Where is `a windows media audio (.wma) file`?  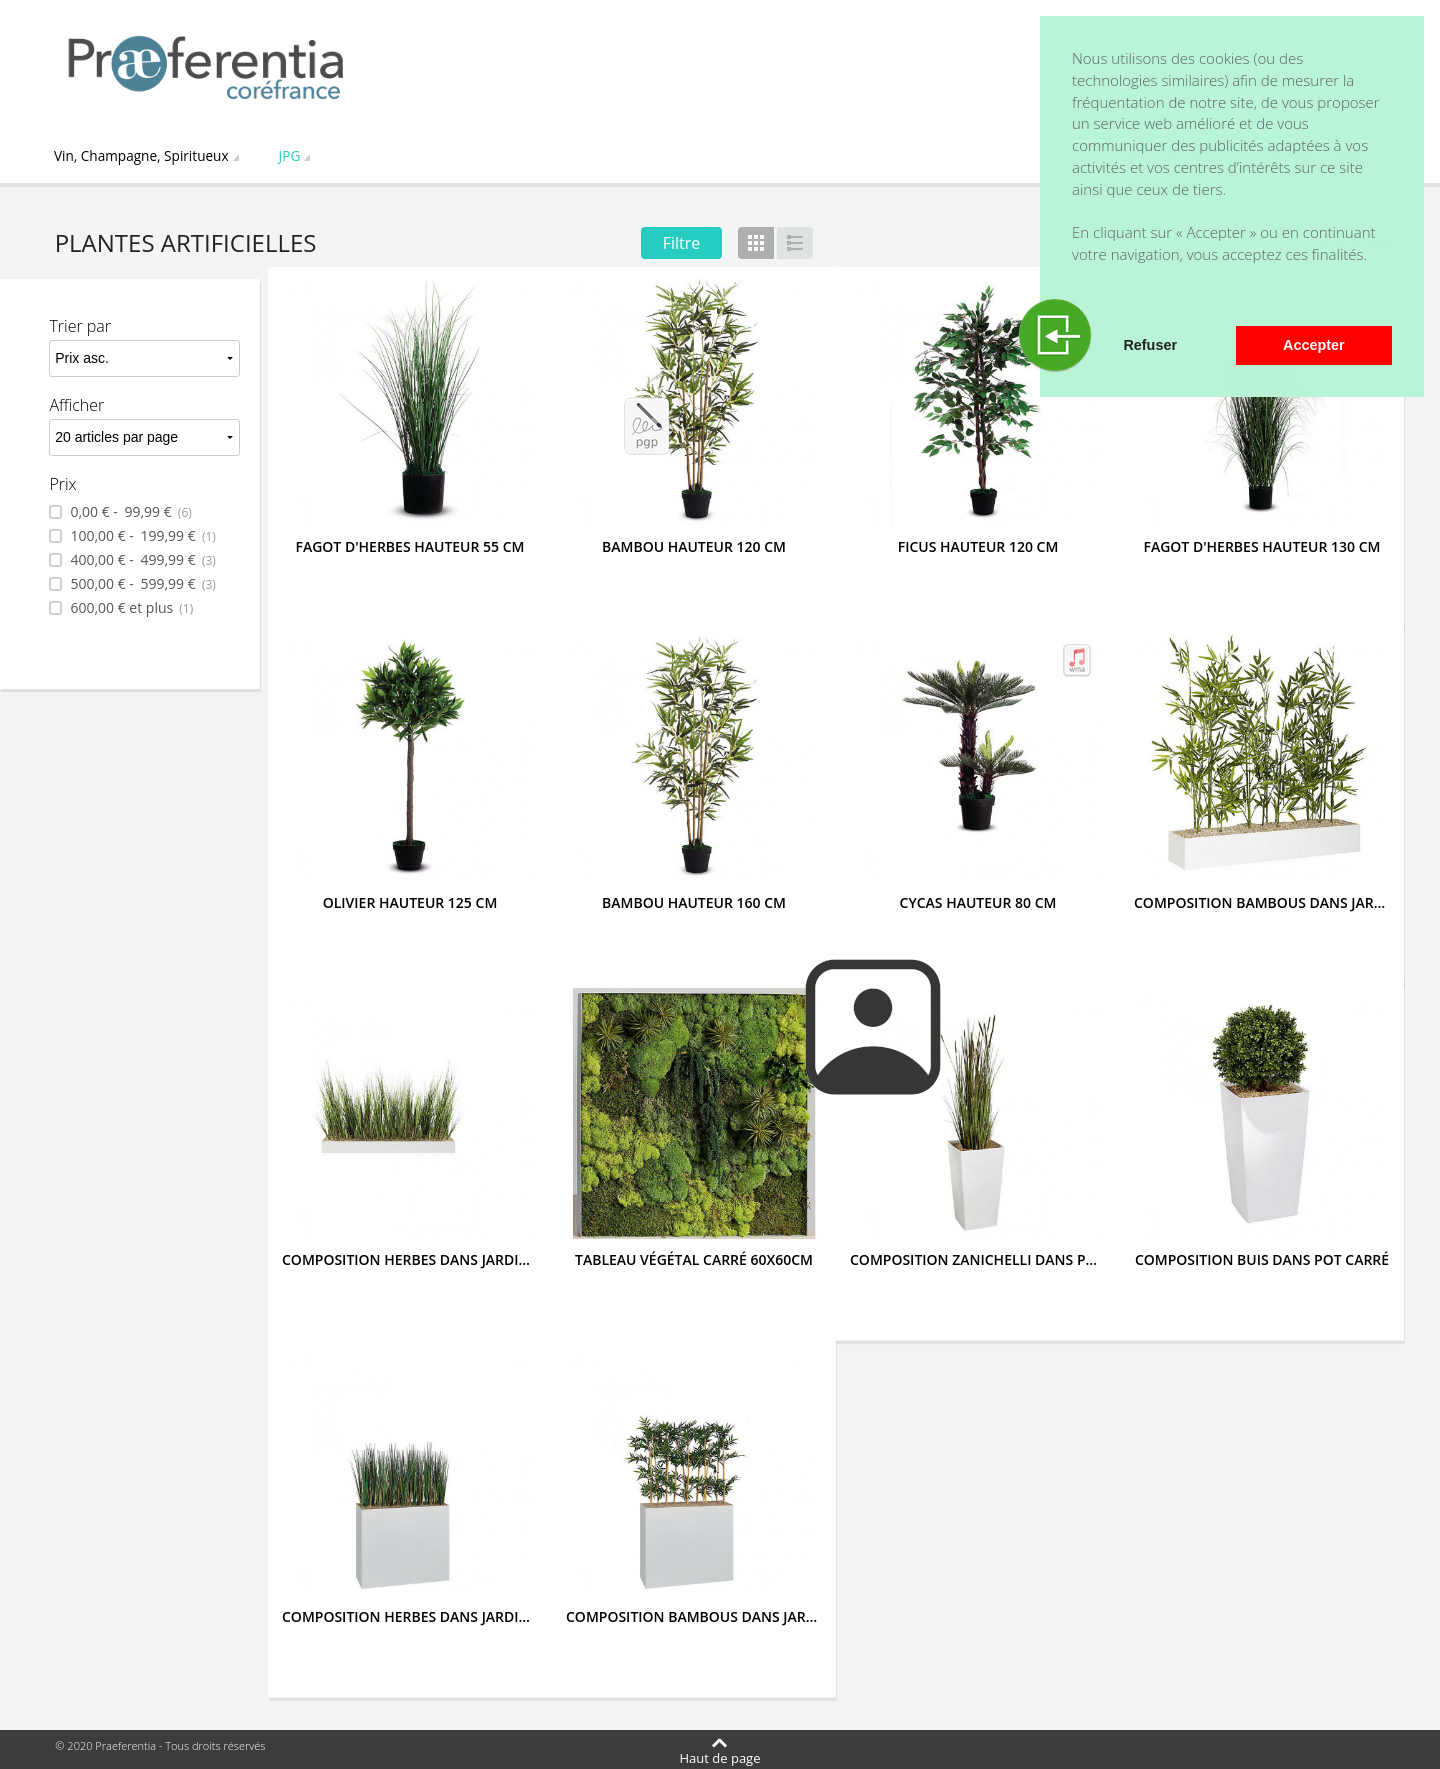
a windows media audio (.wma) file is located at coordinates (1077, 660).